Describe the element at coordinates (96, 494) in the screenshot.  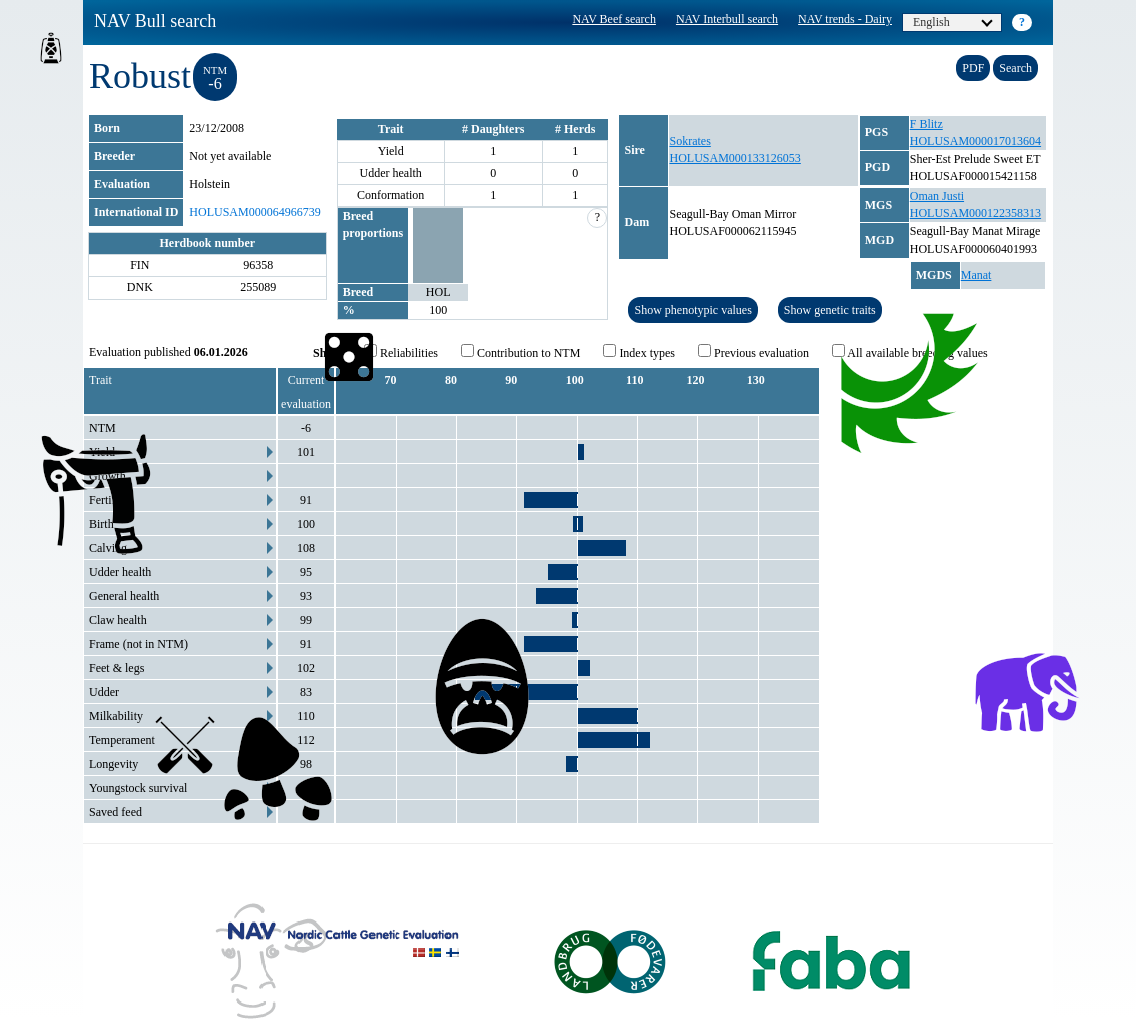
I see `equip saddle to mount` at that location.